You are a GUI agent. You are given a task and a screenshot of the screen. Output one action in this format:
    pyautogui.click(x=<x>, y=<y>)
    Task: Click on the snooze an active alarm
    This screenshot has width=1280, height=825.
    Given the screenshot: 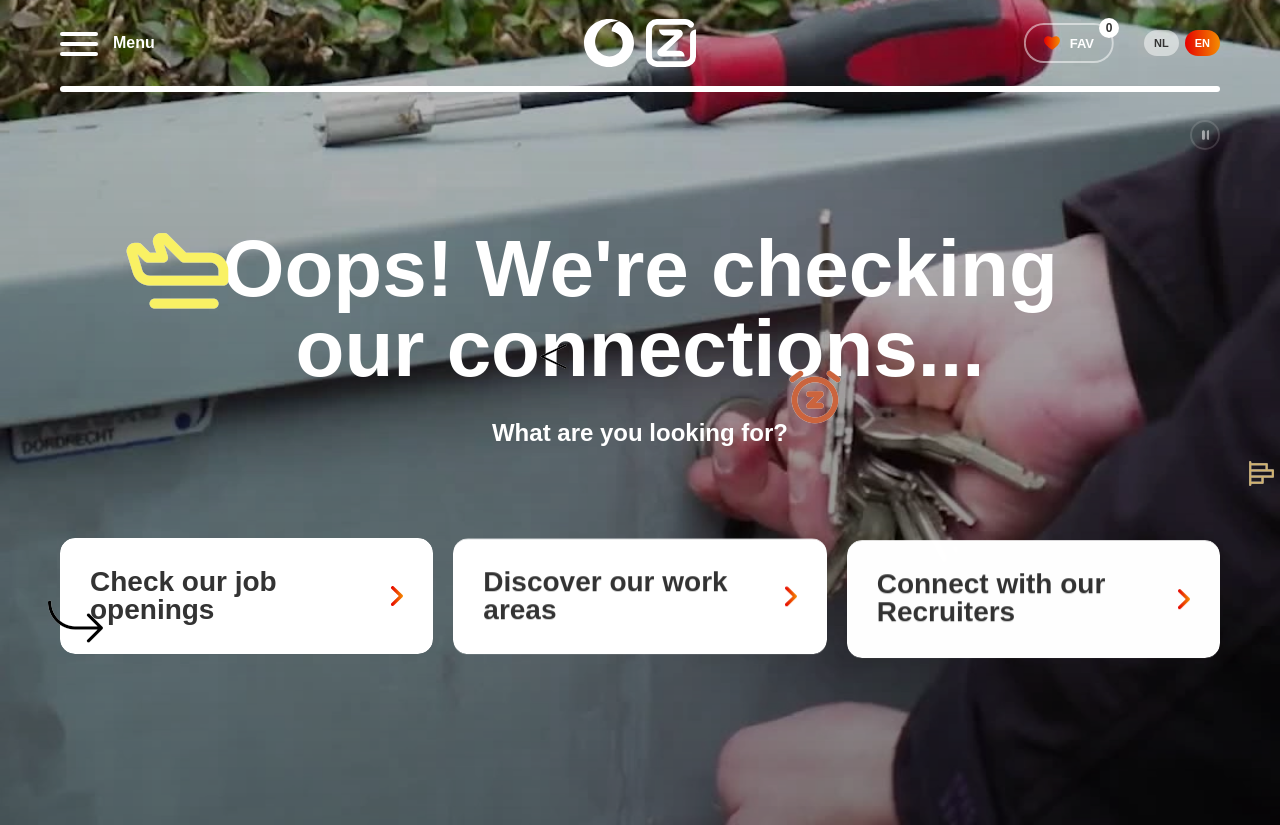 What is the action you would take?
    pyautogui.click(x=815, y=397)
    